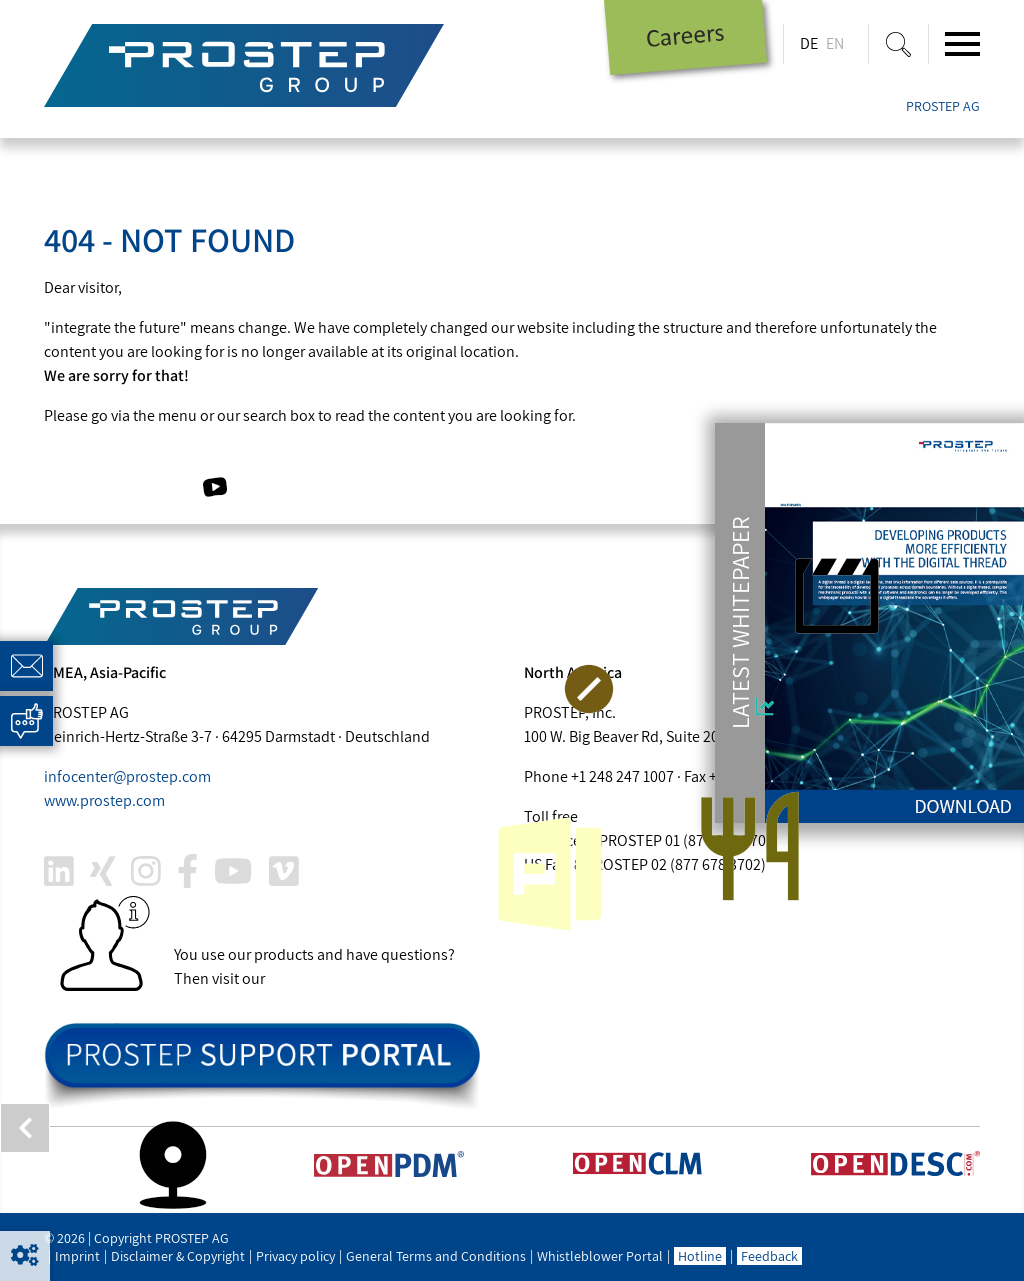 The image size is (1024, 1281). I want to click on view analytics and performance trends, so click(764, 706).